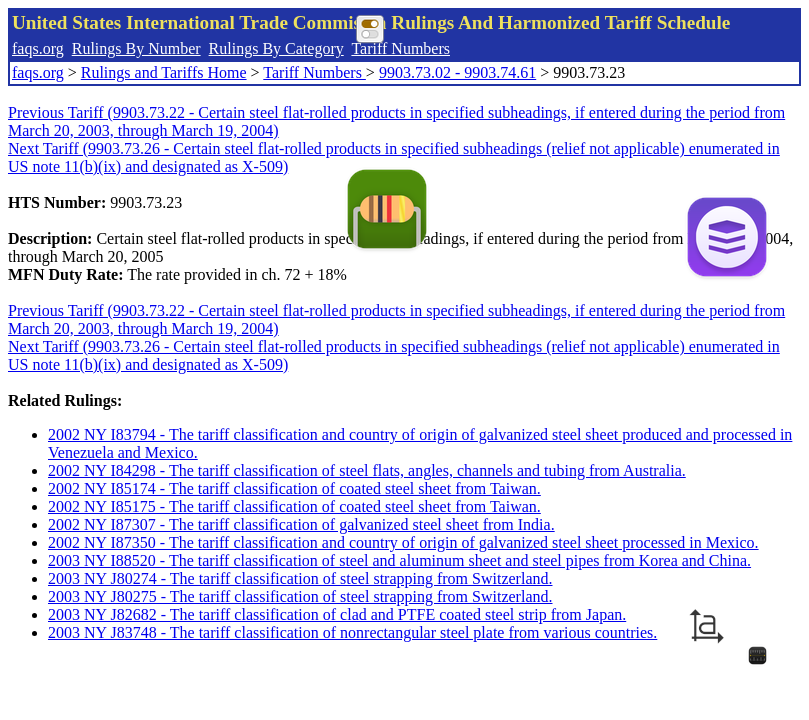 This screenshot has height=720, width=809. Describe the element at coordinates (706, 627) in the screenshot. I see `open font viewer application` at that location.